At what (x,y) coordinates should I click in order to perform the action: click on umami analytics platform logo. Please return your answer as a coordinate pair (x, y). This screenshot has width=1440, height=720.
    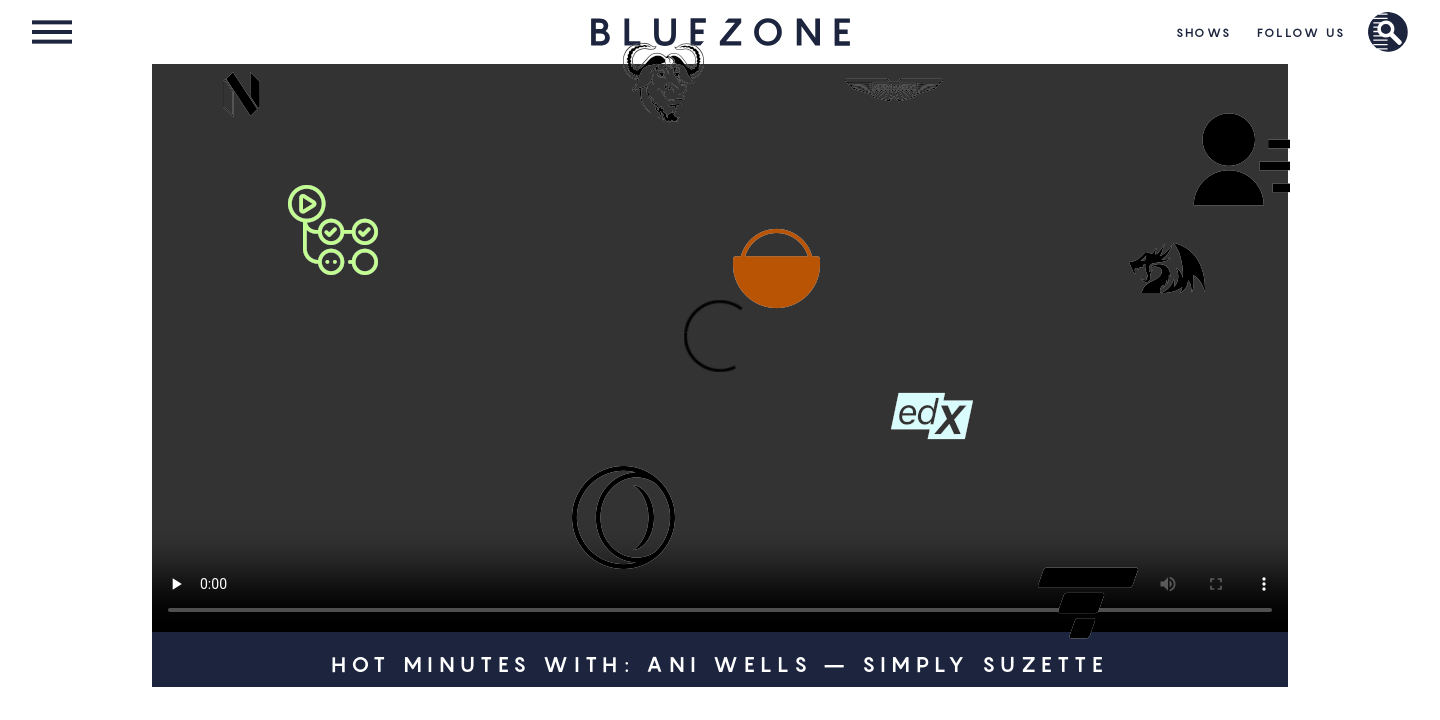
    Looking at the image, I should click on (776, 268).